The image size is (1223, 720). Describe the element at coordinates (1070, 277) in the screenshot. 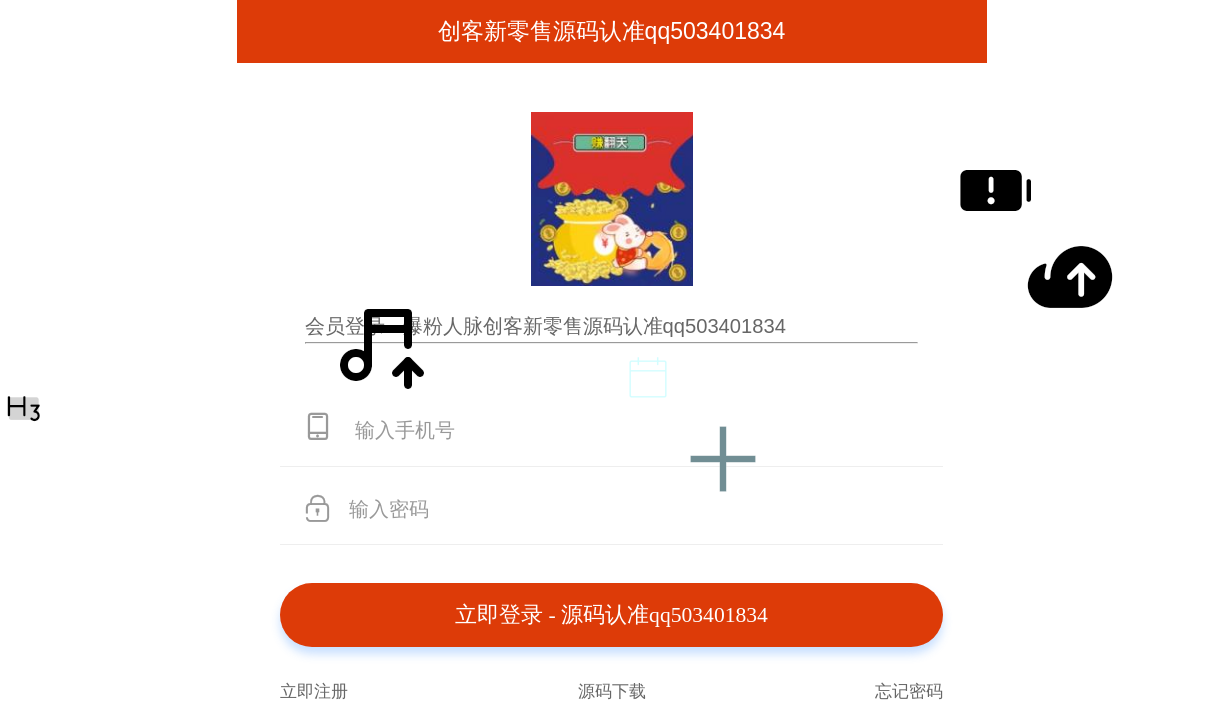

I see `upload file to cloud storage` at that location.